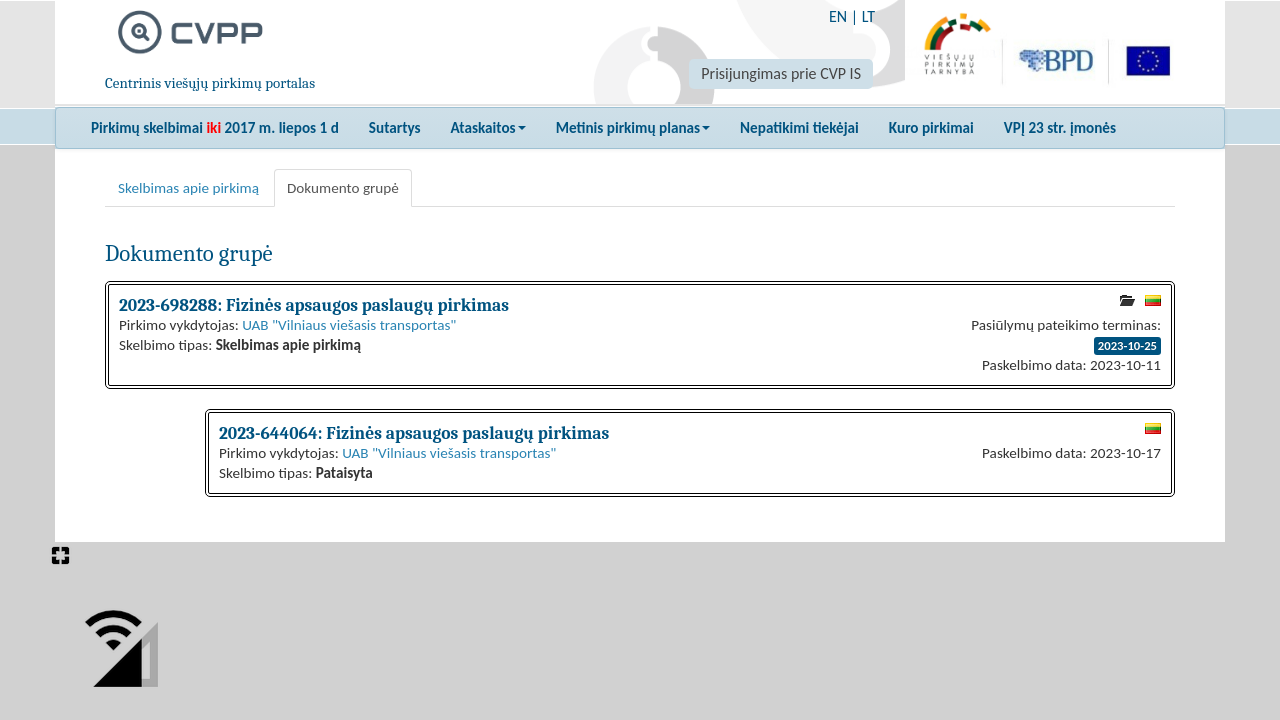 The height and width of the screenshot is (720, 1280). What do you see at coordinates (60, 555) in the screenshot?
I see `access pages or documents` at bounding box center [60, 555].